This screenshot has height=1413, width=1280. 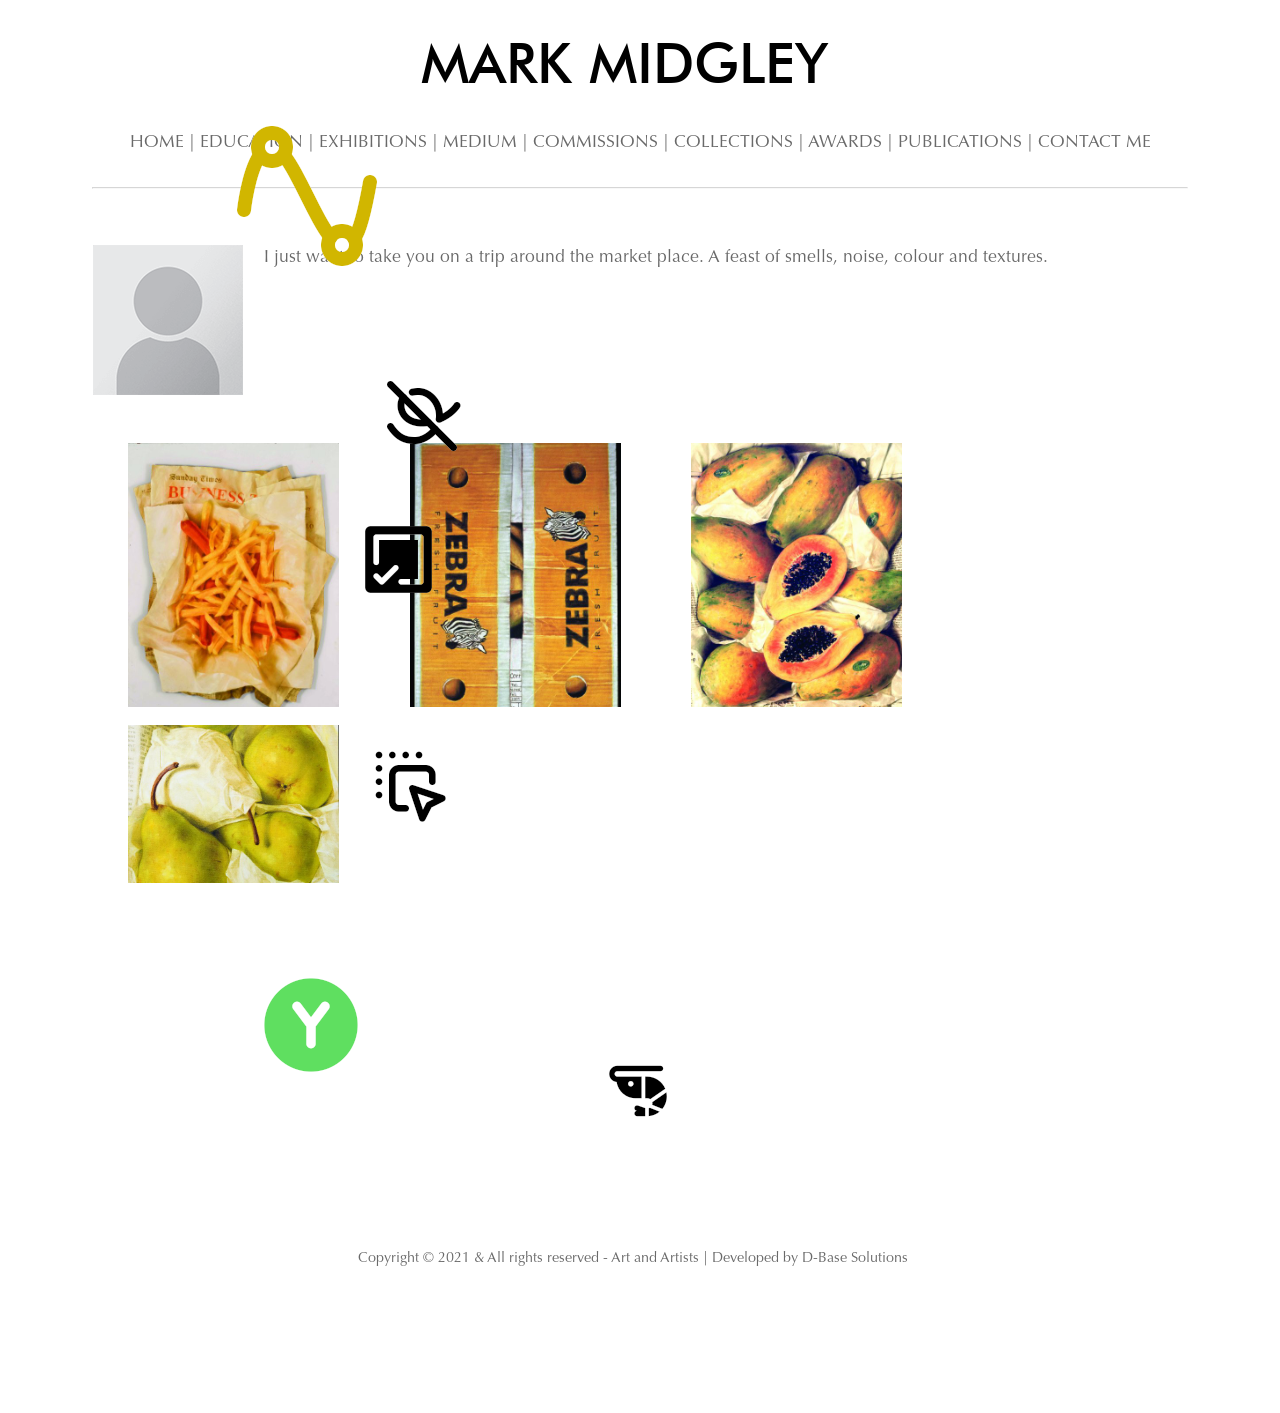 I want to click on disable freehand drawing mode, so click(x=422, y=416).